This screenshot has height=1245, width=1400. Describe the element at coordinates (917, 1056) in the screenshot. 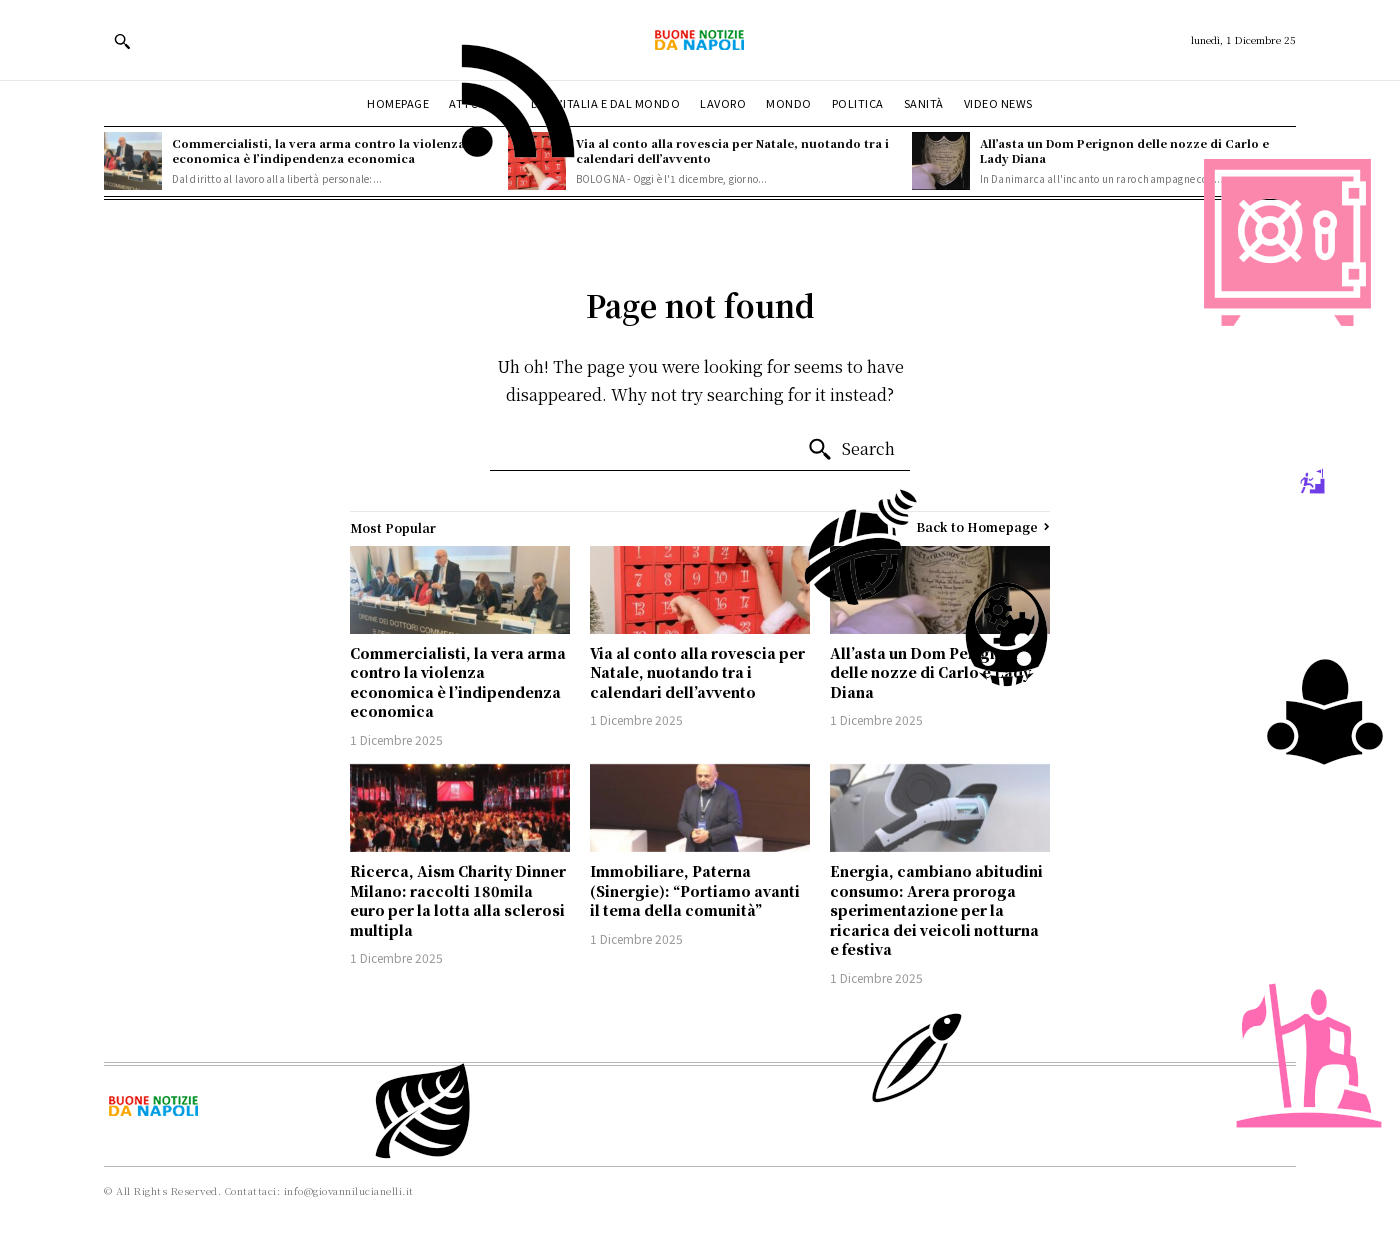

I see `indicates early stage or growth phase in a game` at that location.